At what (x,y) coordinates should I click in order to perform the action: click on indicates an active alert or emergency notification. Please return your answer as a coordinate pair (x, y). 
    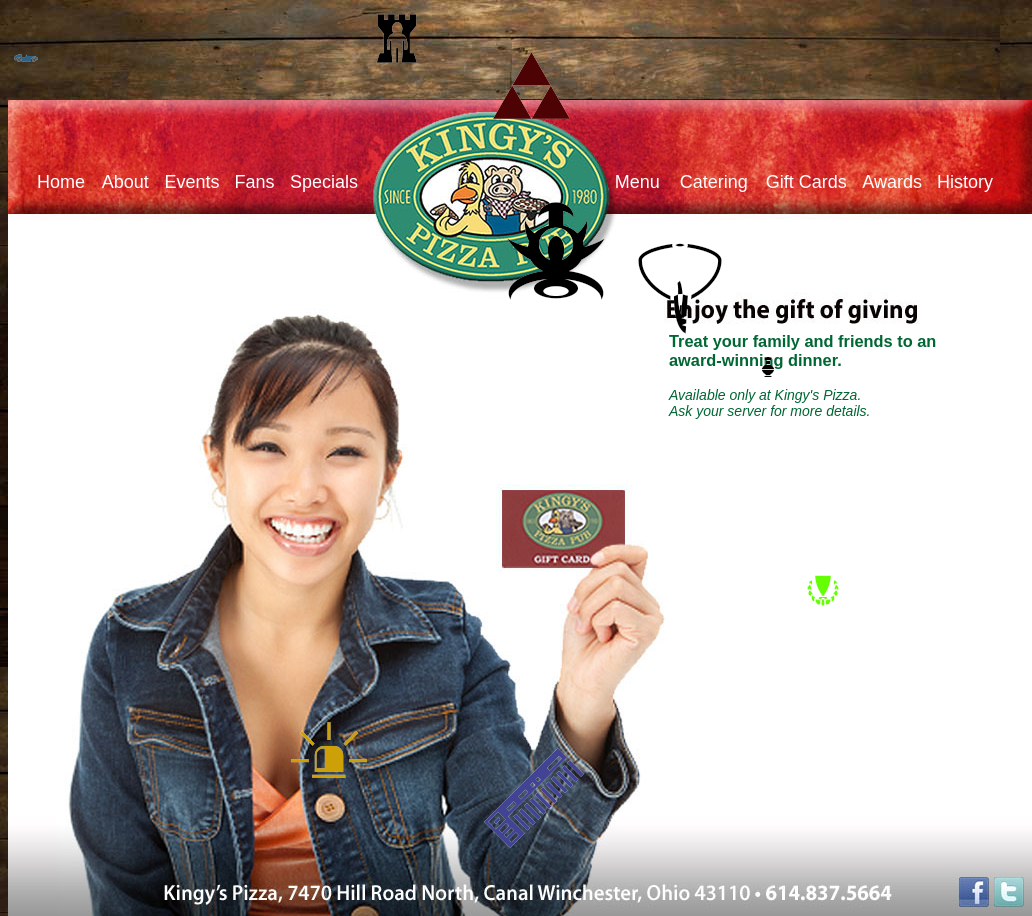
    Looking at the image, I should click on (329, 750).